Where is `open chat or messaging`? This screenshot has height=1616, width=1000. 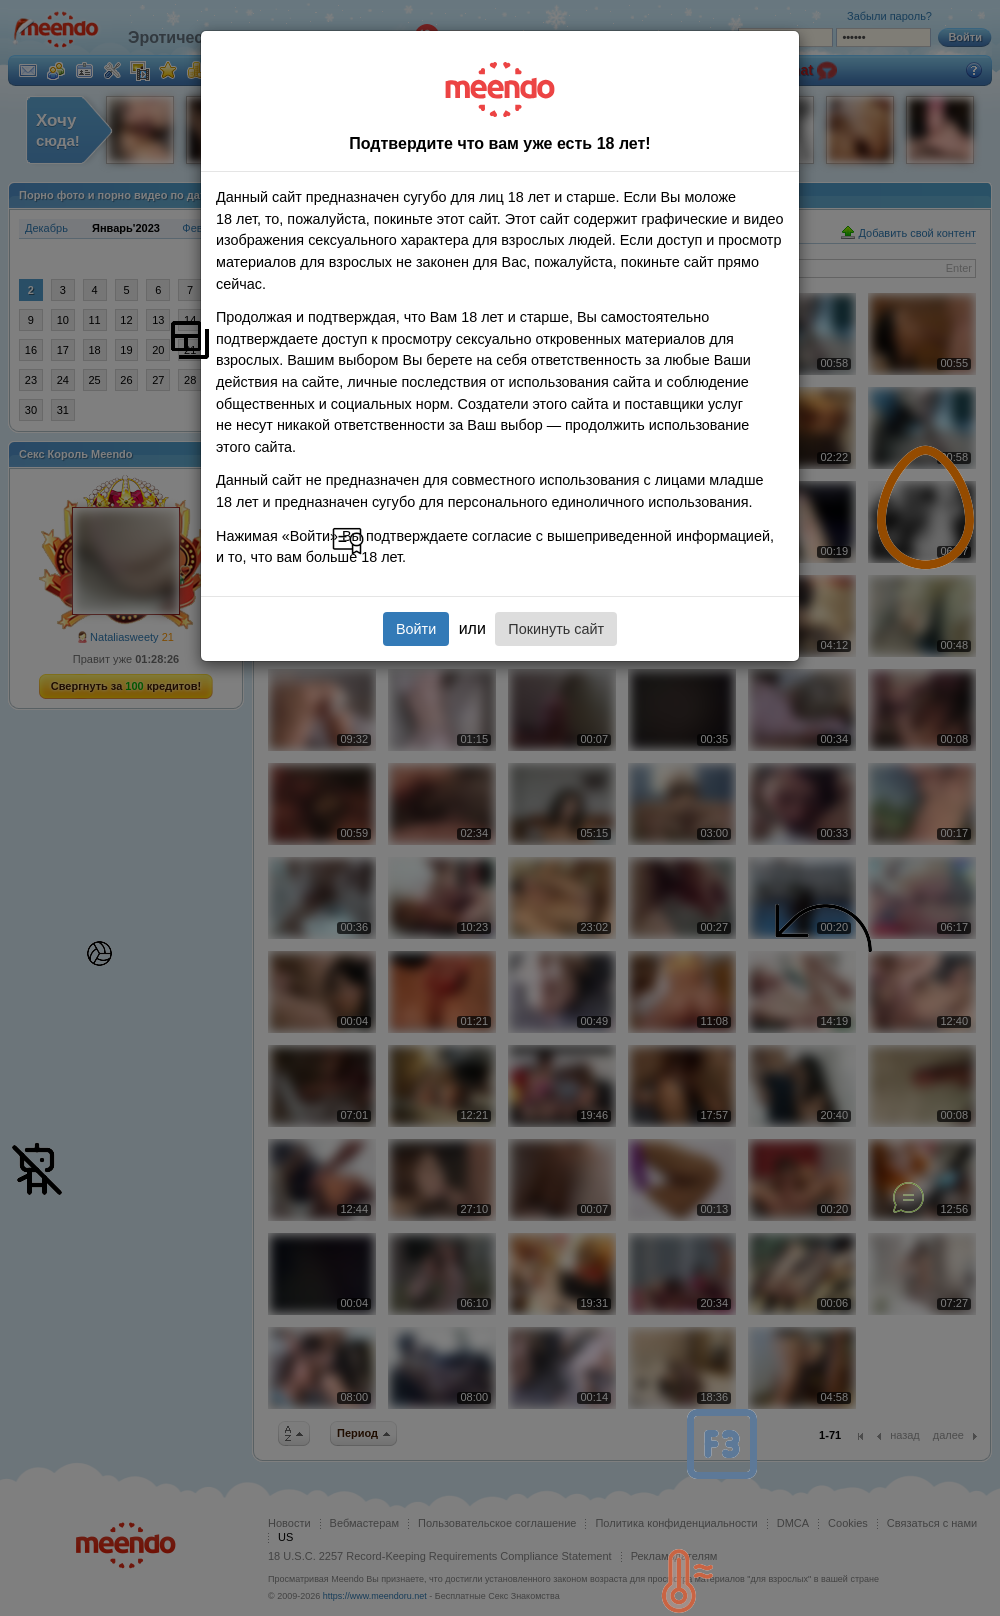 open chat or messaging is located at coordinates (908, 1197).